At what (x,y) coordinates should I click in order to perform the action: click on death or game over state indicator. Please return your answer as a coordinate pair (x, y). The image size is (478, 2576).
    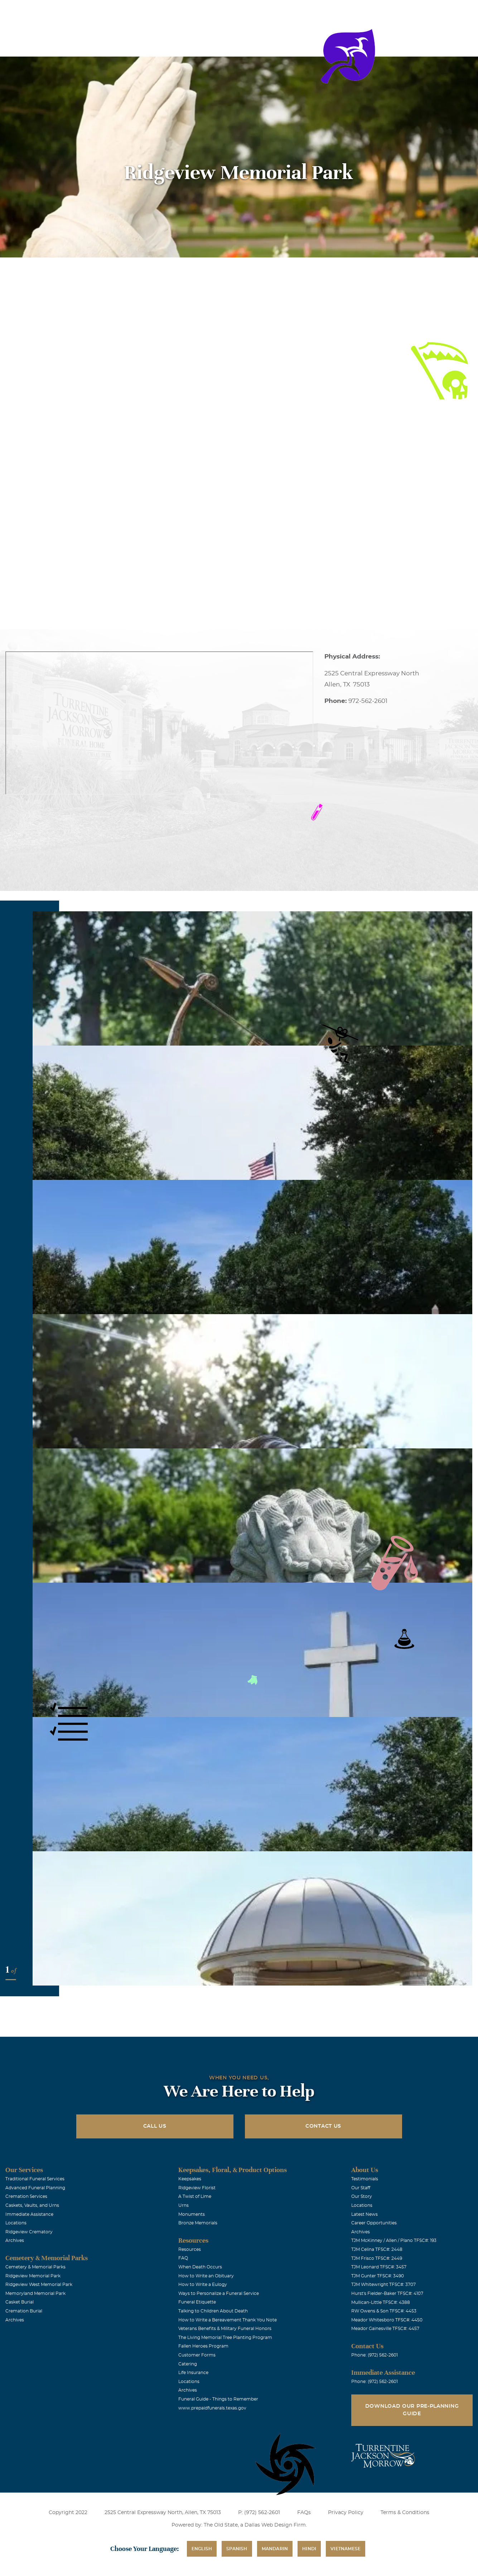
    Looking at the image, I should click on (440, 371).